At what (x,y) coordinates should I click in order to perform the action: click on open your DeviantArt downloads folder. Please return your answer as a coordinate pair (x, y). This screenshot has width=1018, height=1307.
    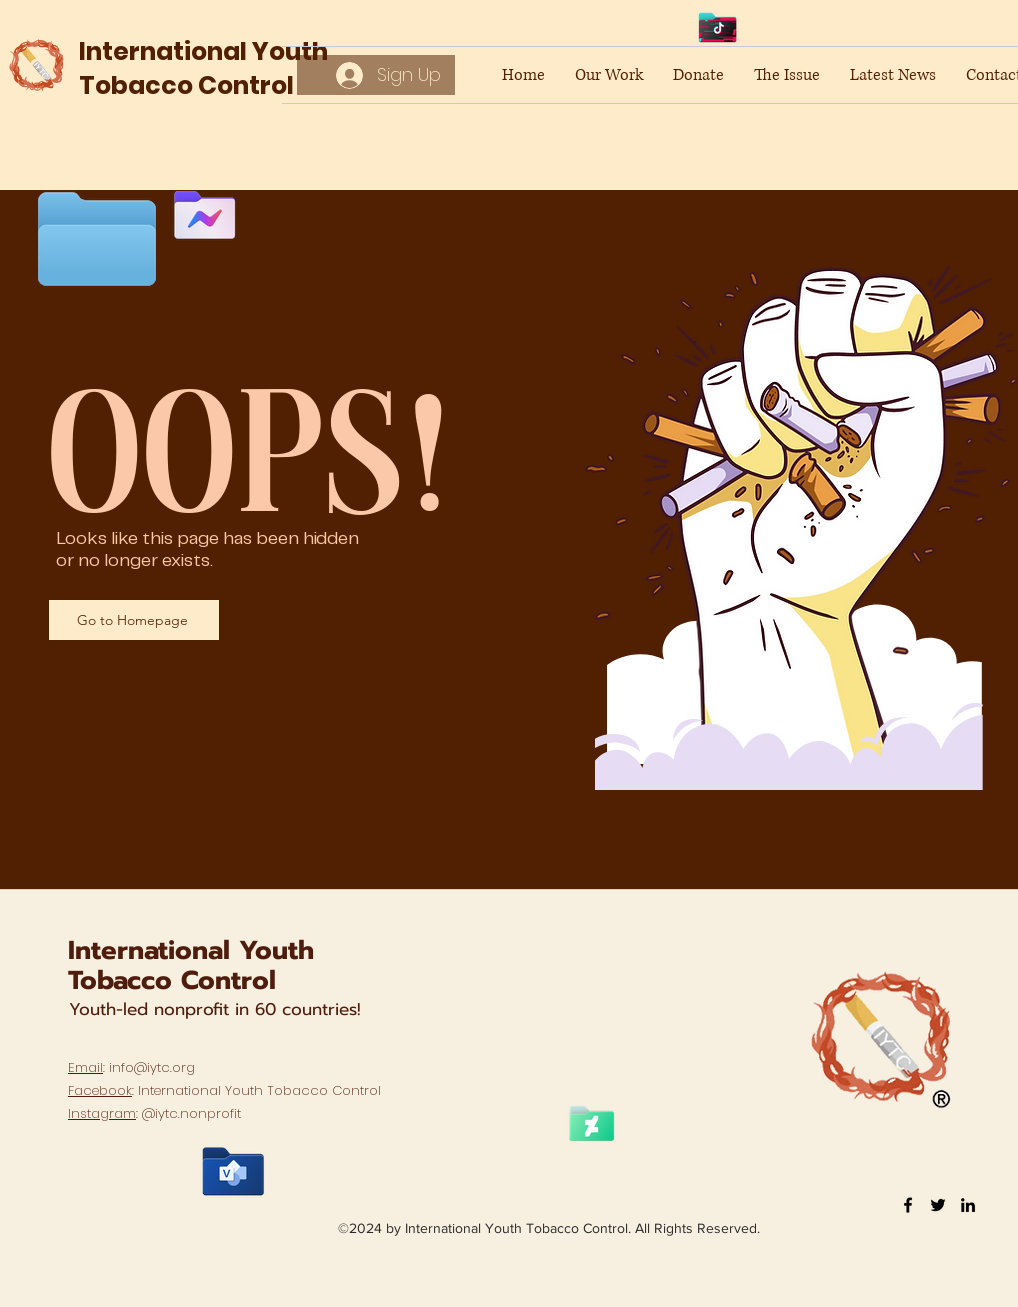
    Looking at the image, I should click on (591, 1124).